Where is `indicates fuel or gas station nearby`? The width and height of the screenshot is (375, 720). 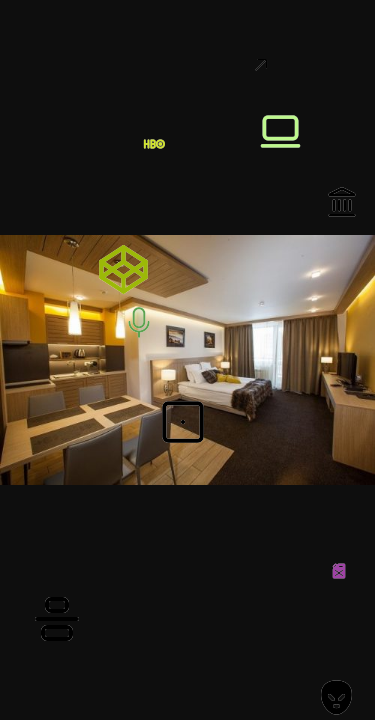
indicates fuel or gas station nearby is located at coordinates (339, 571).